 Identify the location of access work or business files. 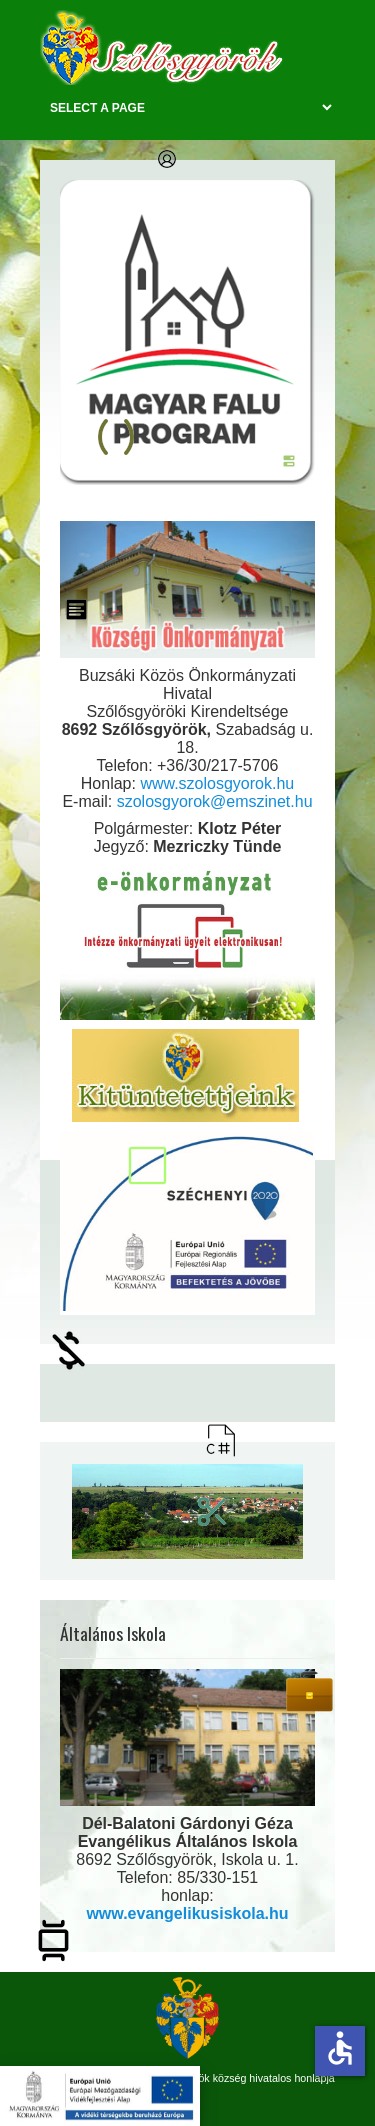
(309, 1691).